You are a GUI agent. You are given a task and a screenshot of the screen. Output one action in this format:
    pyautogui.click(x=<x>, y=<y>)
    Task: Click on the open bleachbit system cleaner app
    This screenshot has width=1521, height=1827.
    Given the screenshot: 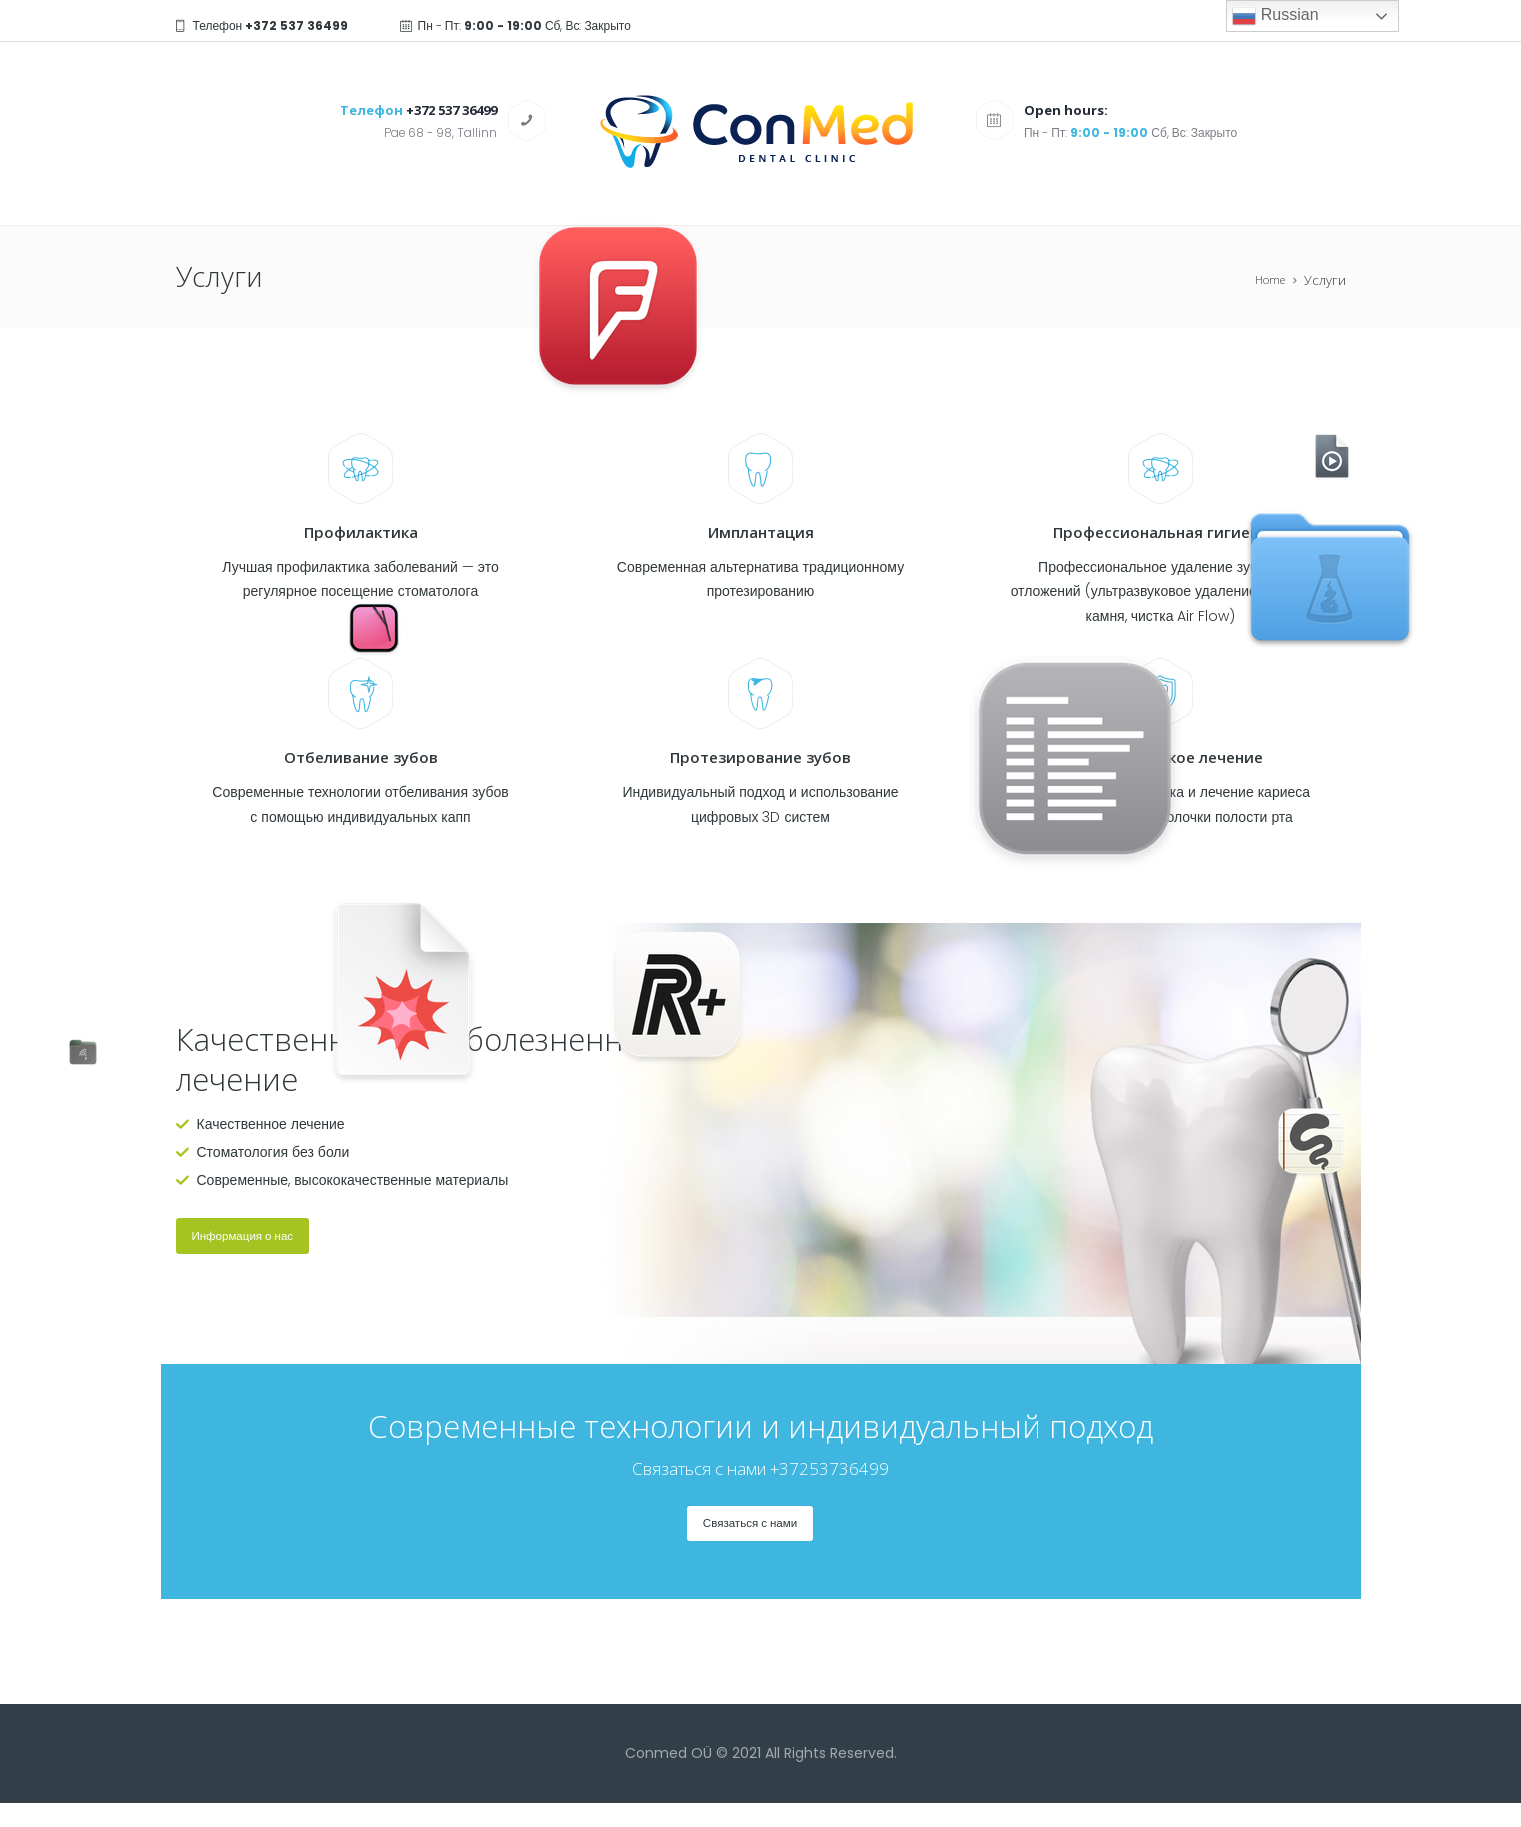 What is the action you would take?
    pyautogui.click(x=374, y=628)
    